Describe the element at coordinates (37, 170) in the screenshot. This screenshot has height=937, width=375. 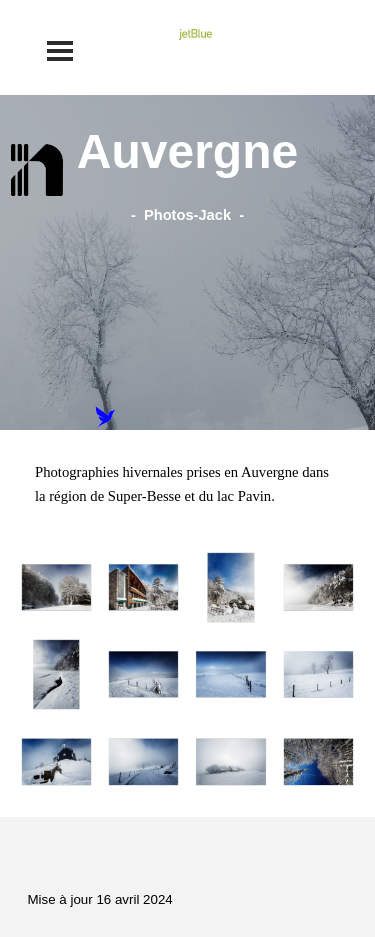
I see `infracost cloud cost estimation tool logo` at that location.